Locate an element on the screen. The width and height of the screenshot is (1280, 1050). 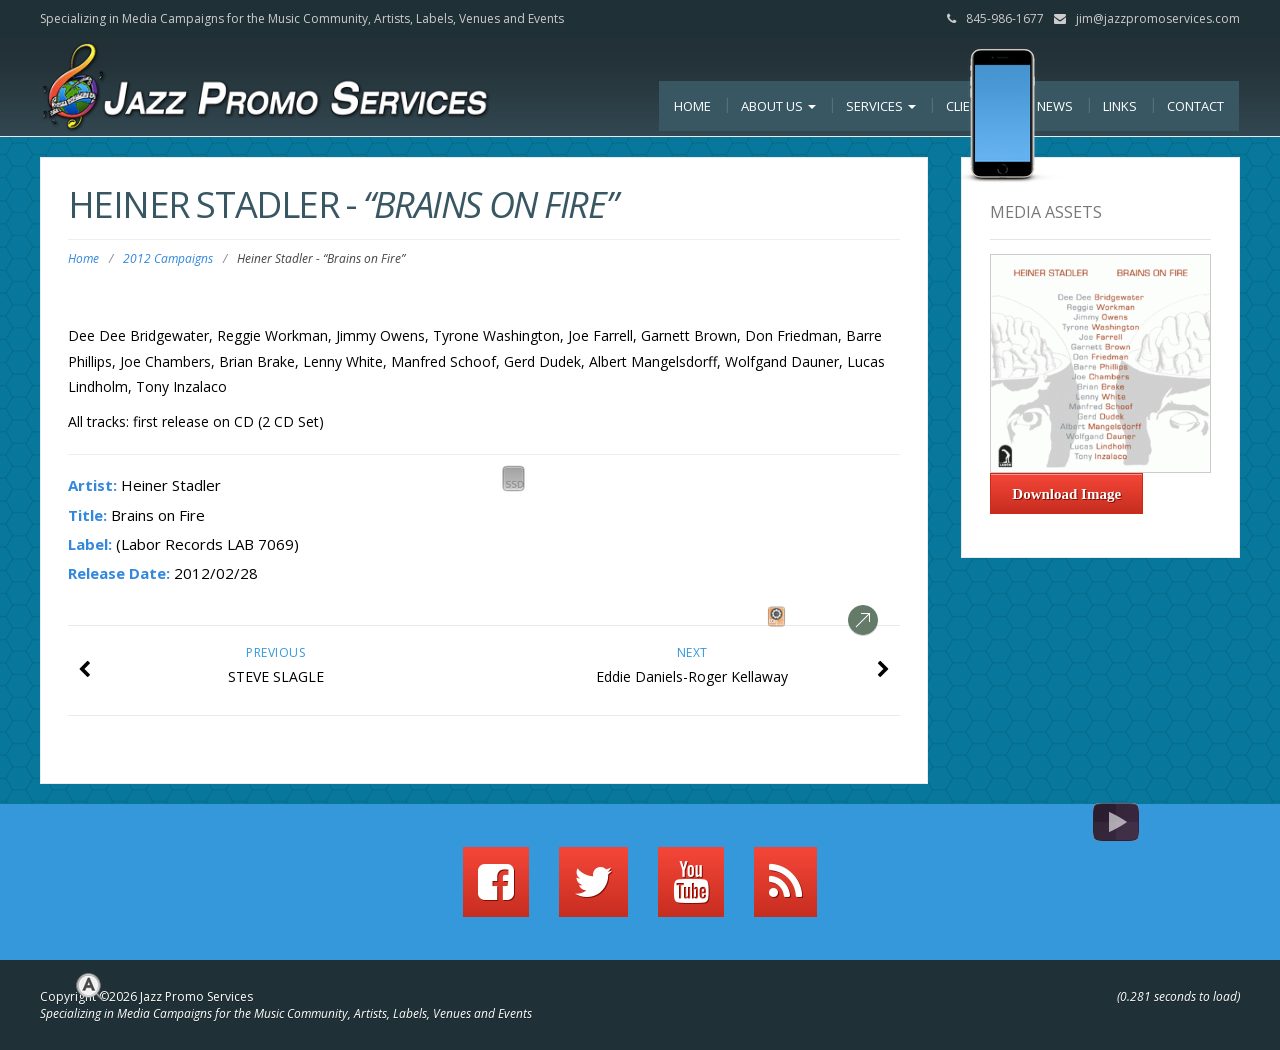
software installation or package setup in progress is located at coordinates (776, 616).